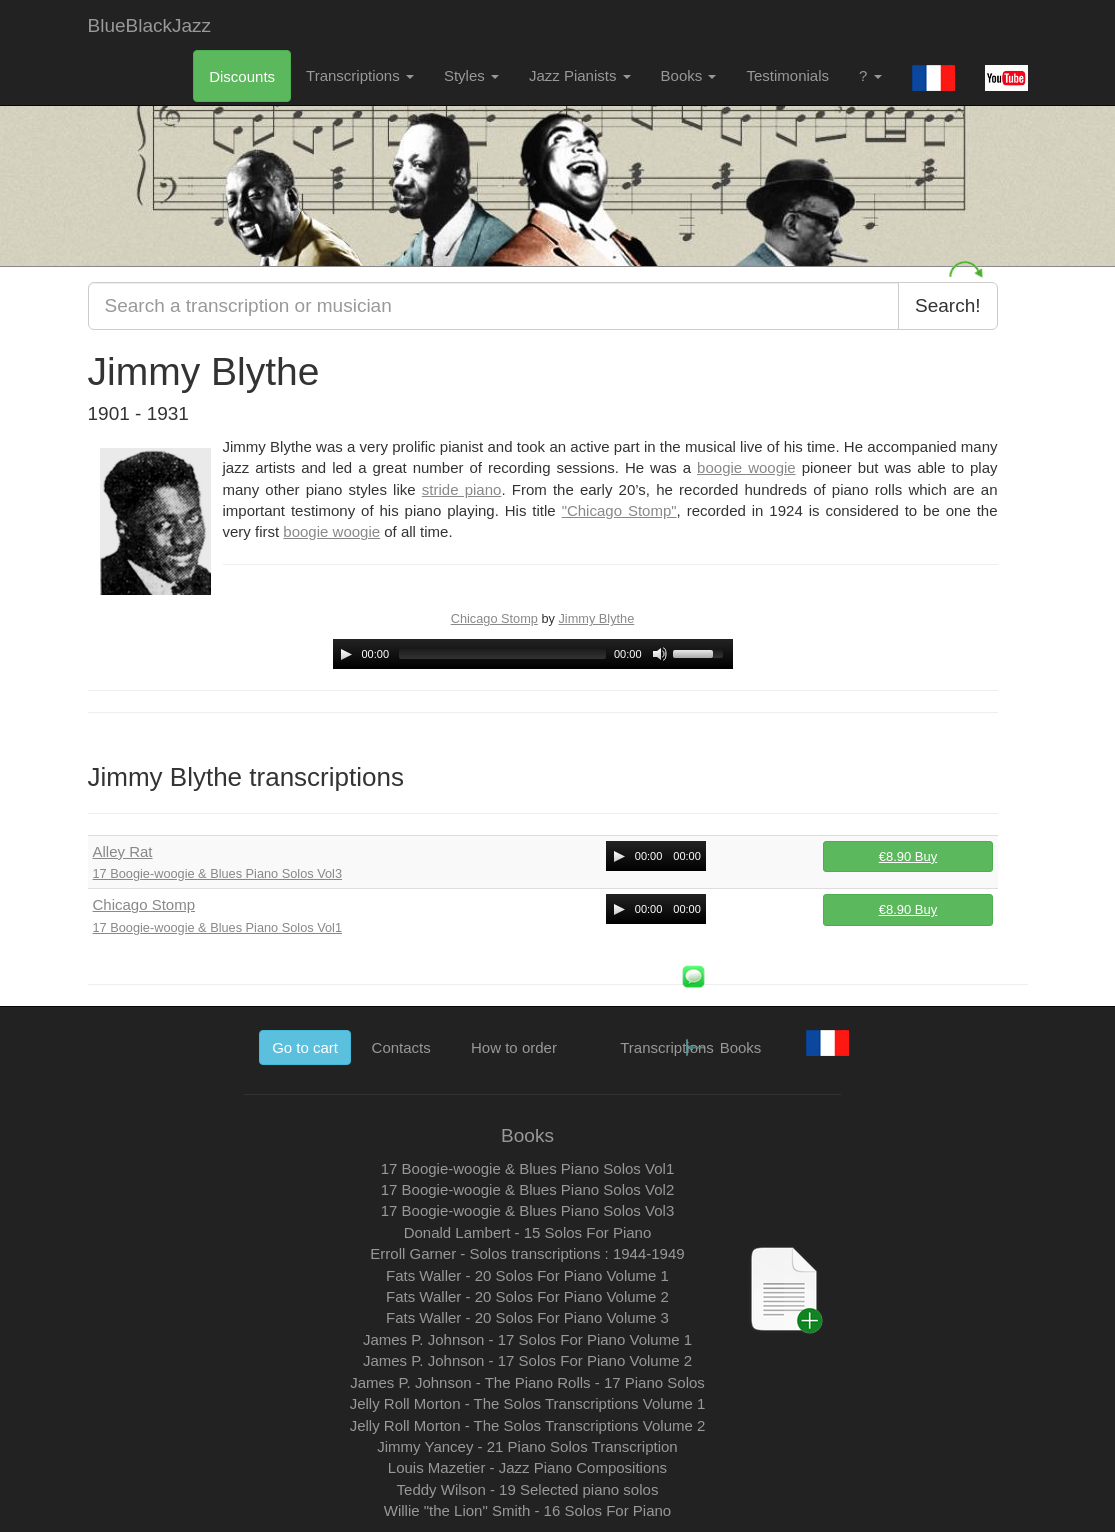 The height and width of the screenshot is (1532, 1115). I want to click on create a new document, so click(784, 1289).